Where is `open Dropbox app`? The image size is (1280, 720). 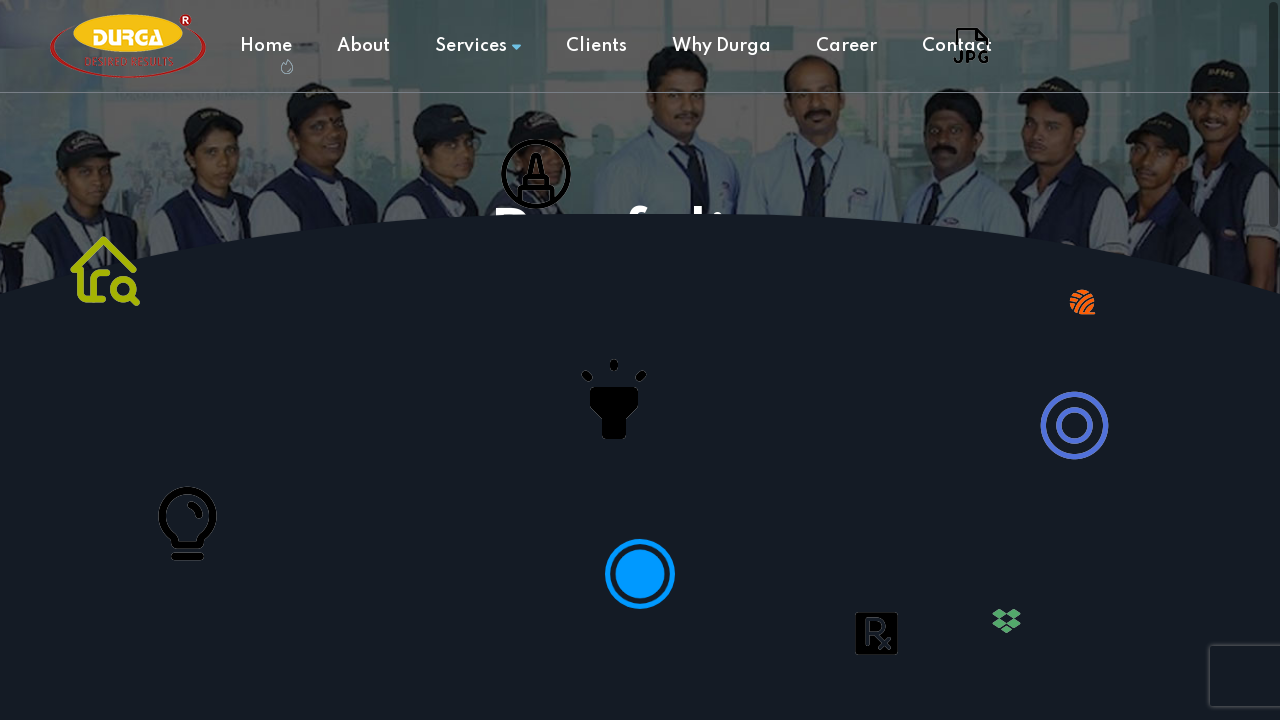 open Dropbox app is located at coordinates (1006, 619).